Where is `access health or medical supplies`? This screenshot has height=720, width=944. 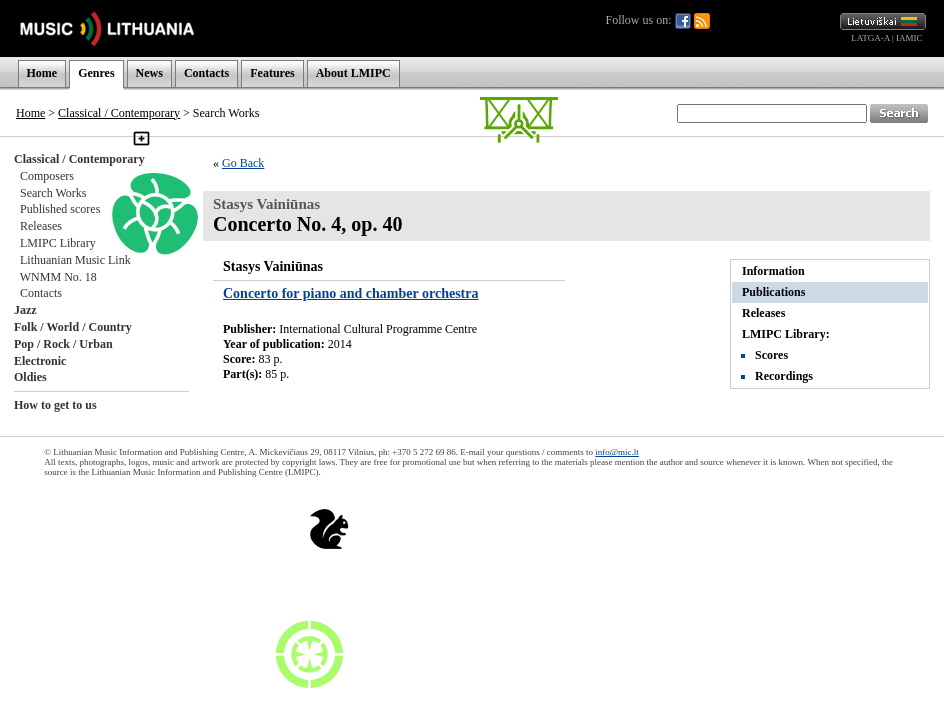
access health or medical supplies is located at coordinates (141, 138).